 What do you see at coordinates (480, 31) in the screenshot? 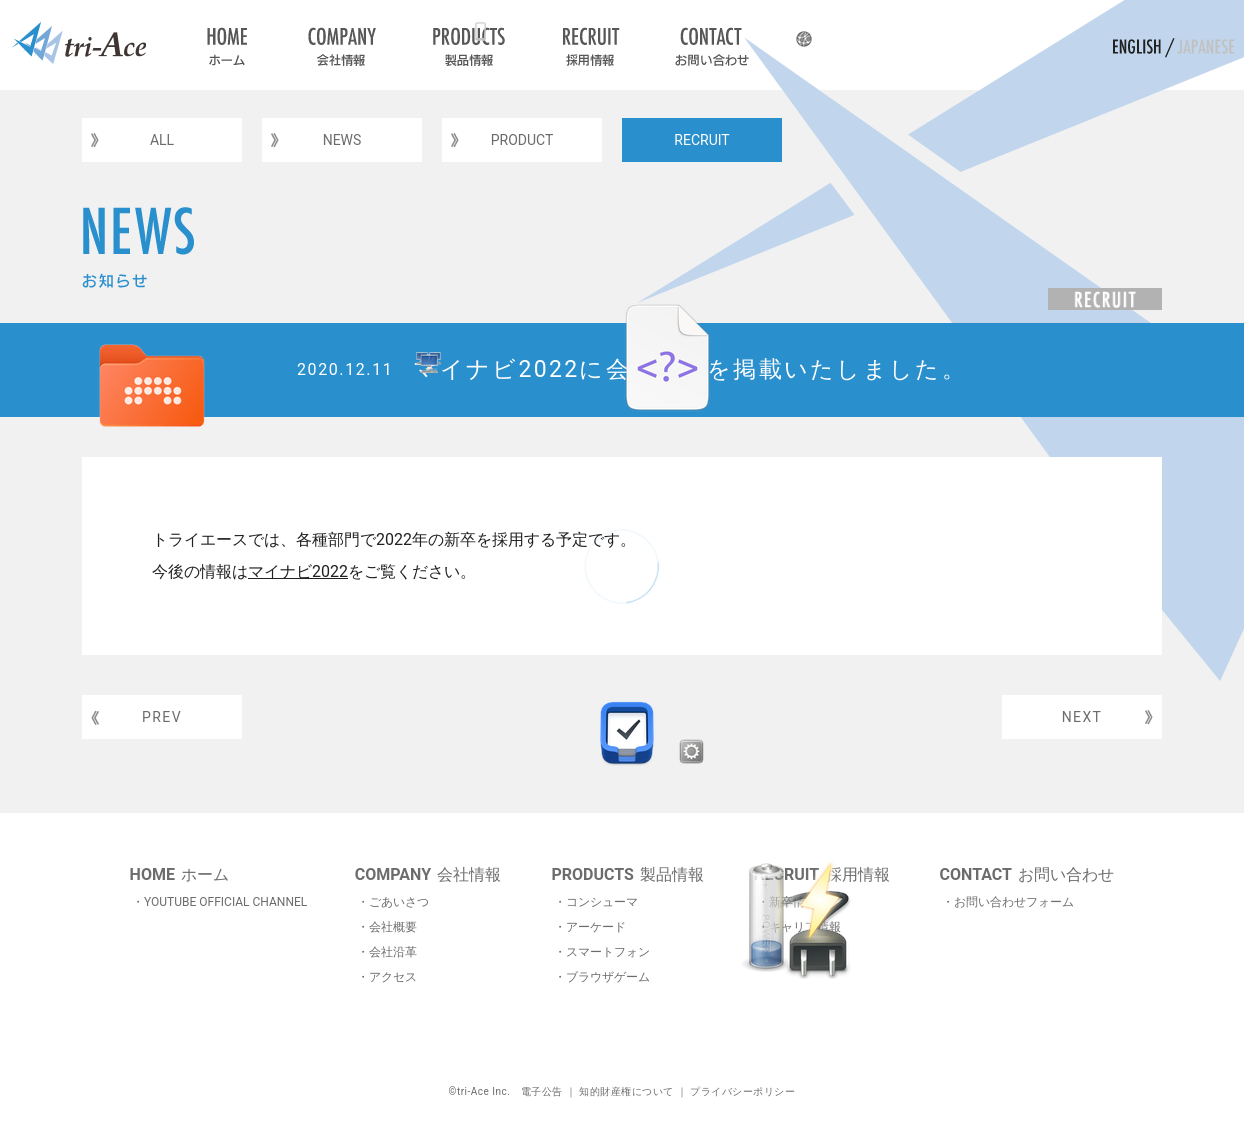
I see `indicates a connected iPod touch device` at bounding box center [480, 31].